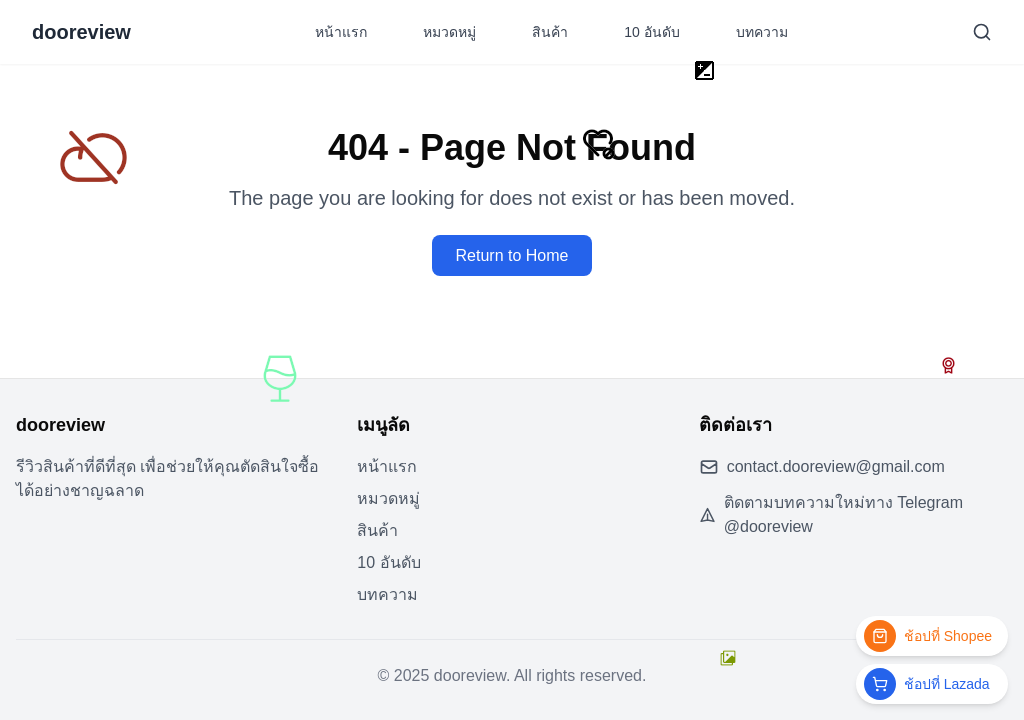 The height and width of the screenshot is (720, 1024). What do you see at coordinates (598, 143) in the screenshot?
I see `remove from favorites` at bounding box center [598, 143].